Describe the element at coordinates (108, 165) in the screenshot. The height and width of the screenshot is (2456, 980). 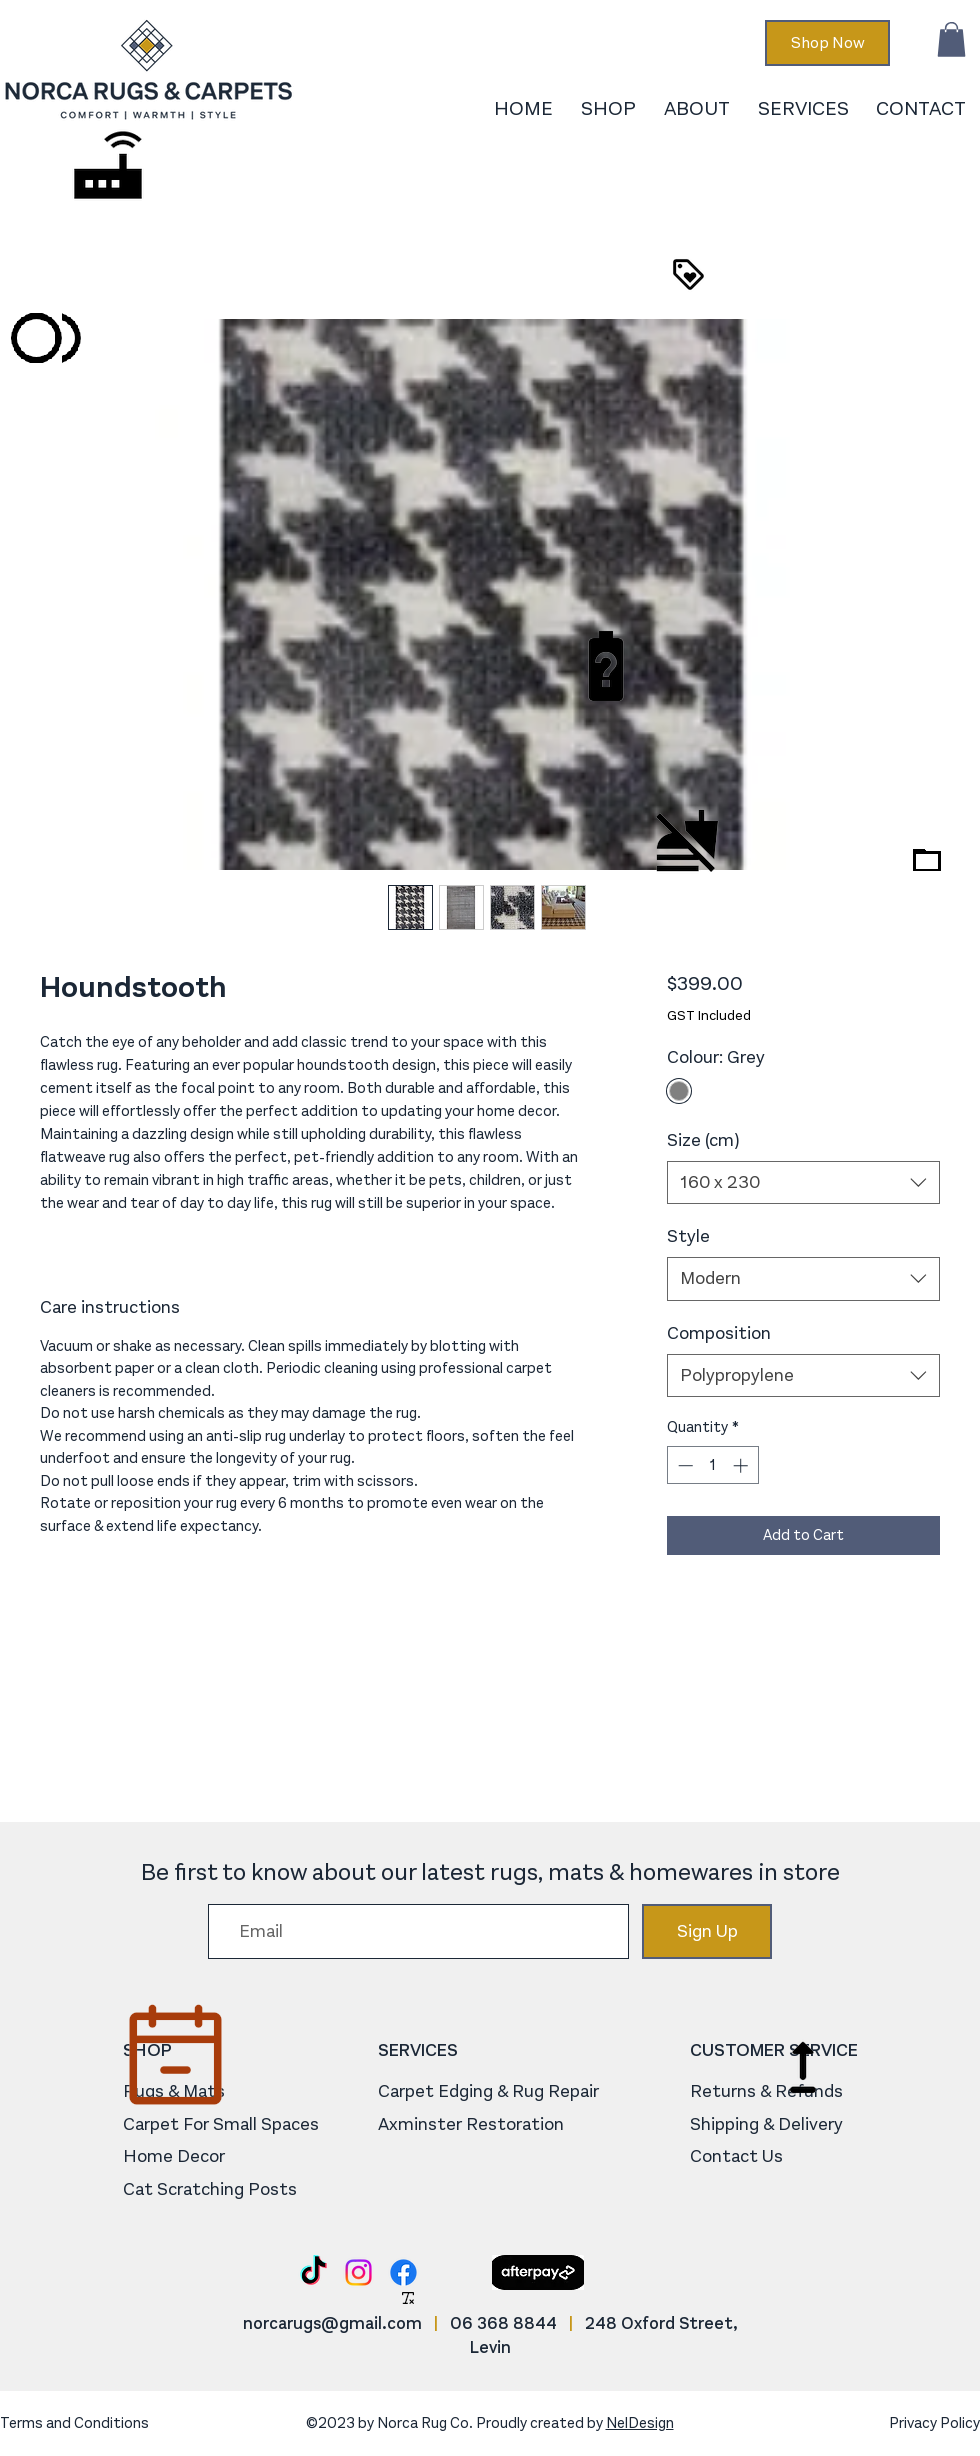
I see `access router or network device settings` at that location.